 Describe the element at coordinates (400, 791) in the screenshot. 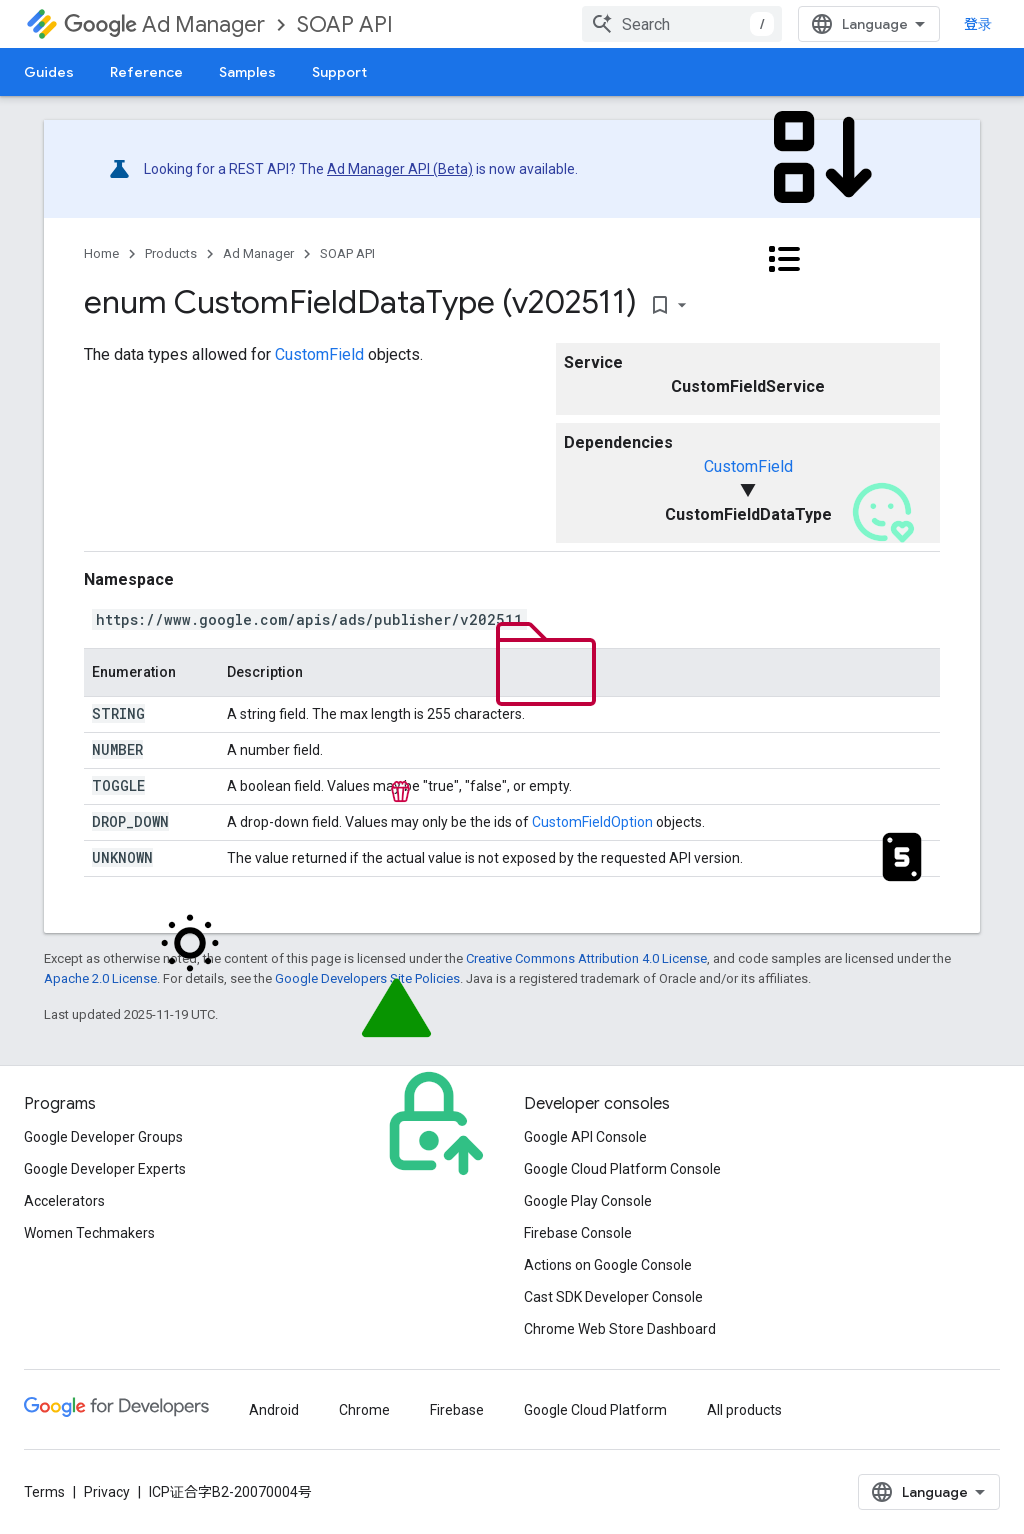

I see `access movies or entertainment content` at that location.